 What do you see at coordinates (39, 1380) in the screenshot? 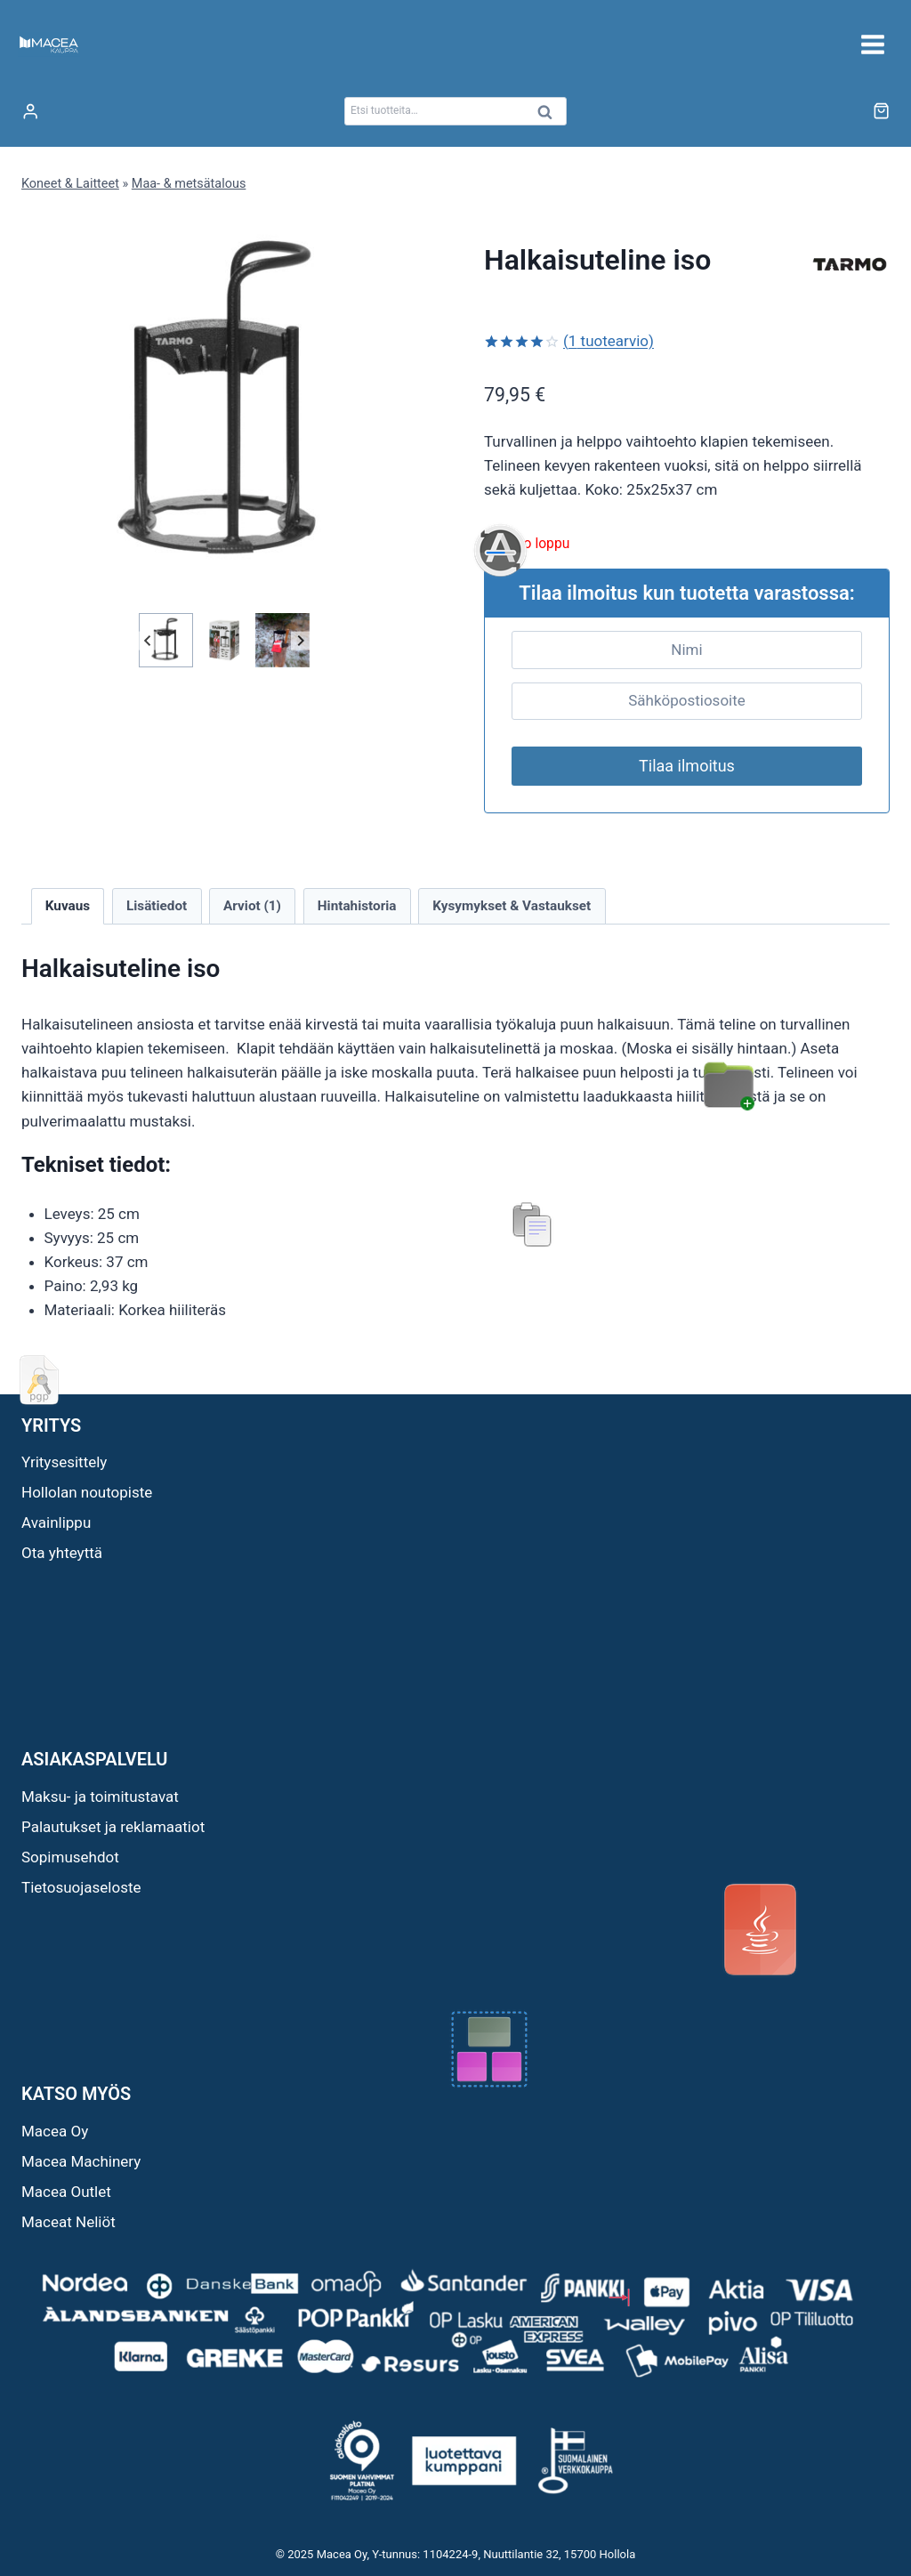
I see `a PGP encryption key file` at bounding box center [39, 1380].